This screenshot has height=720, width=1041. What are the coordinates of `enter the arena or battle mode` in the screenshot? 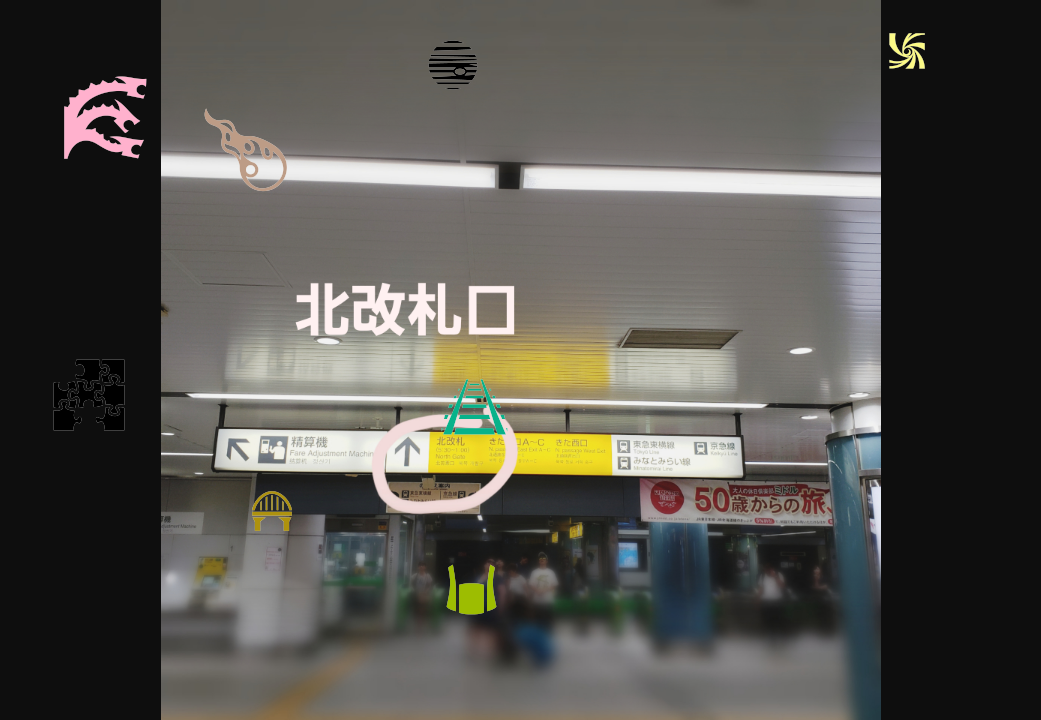 It's located at (471, 589).